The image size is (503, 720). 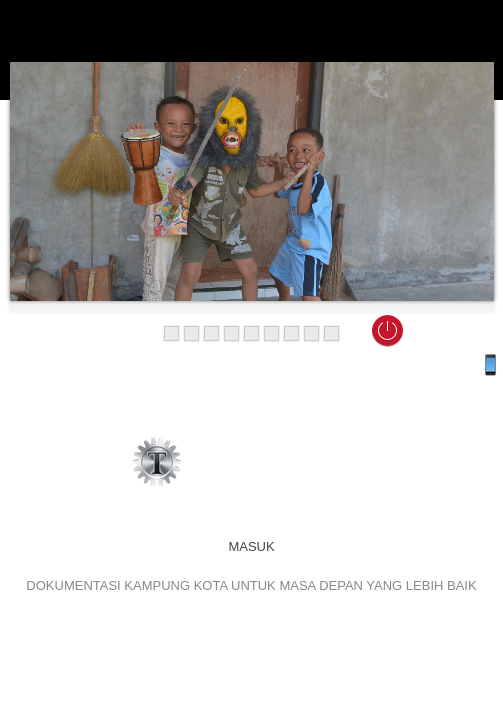 What do you see at coordinates (388, 331) in the screenshot?
I see `shut down or power off the system` at bounding box center [388, 331].